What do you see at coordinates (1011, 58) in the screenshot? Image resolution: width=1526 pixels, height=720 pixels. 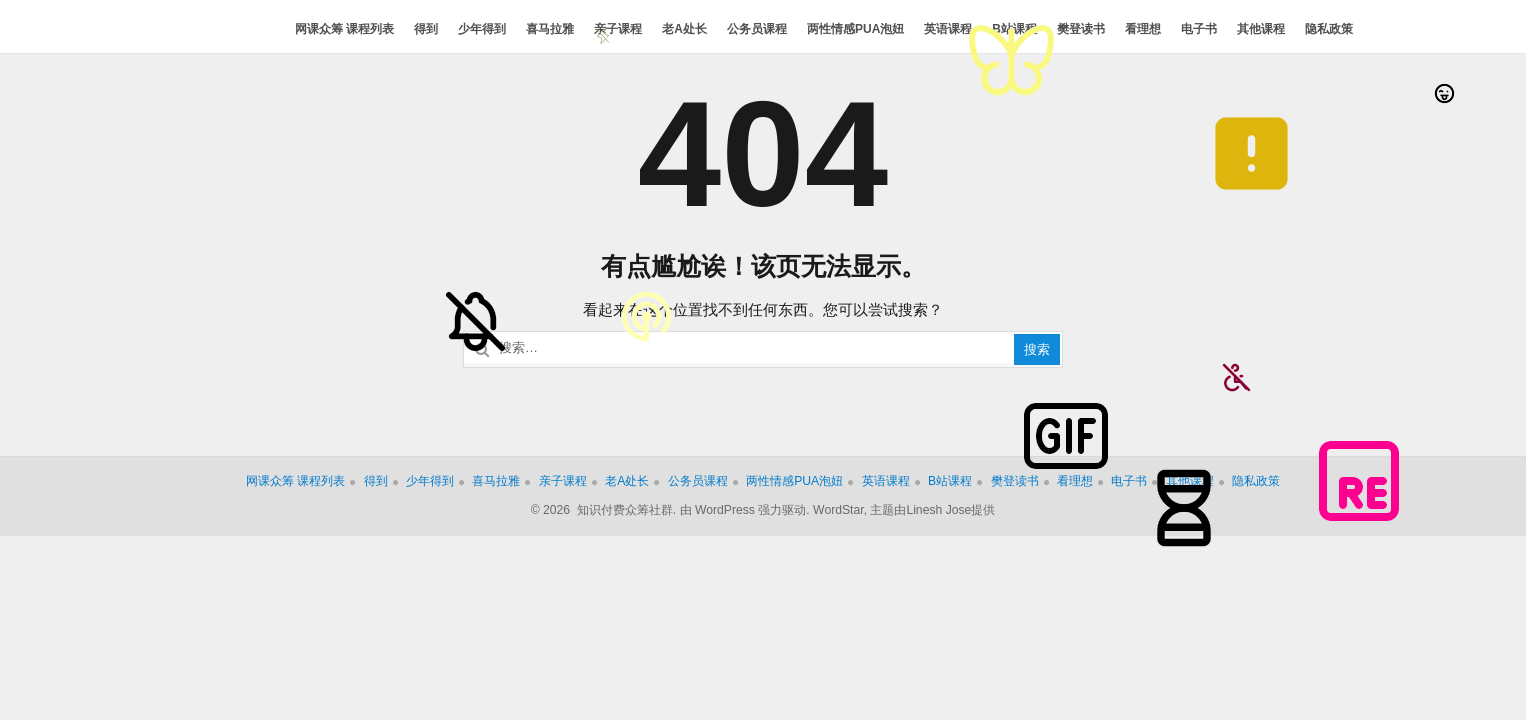 I see `indicates a nature or wildlife category` at bounding box center [1011, 58].